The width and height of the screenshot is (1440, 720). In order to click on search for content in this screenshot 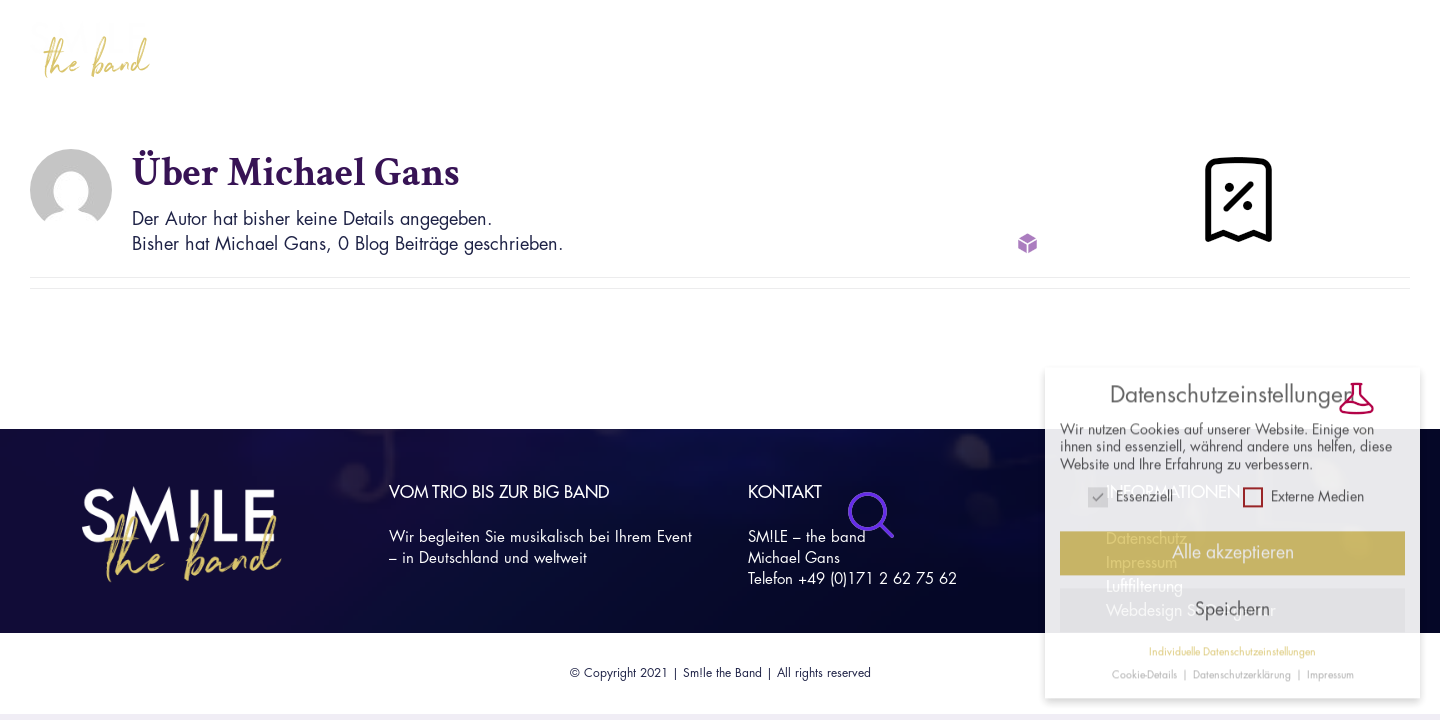, I will do `click(871, 515)`.